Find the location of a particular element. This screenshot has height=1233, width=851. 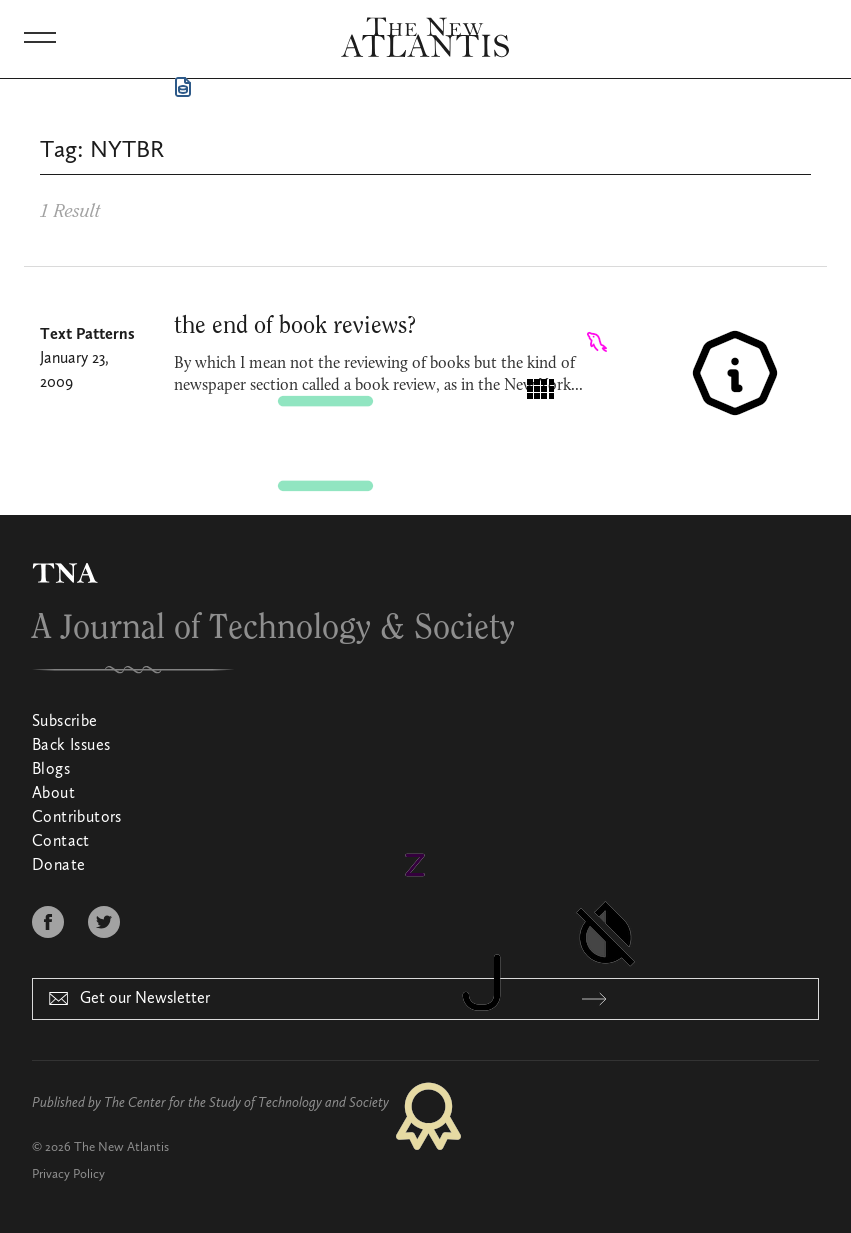

indicates items starting with the letter Z in an alphabetical list is located at coordinates (415, 865).